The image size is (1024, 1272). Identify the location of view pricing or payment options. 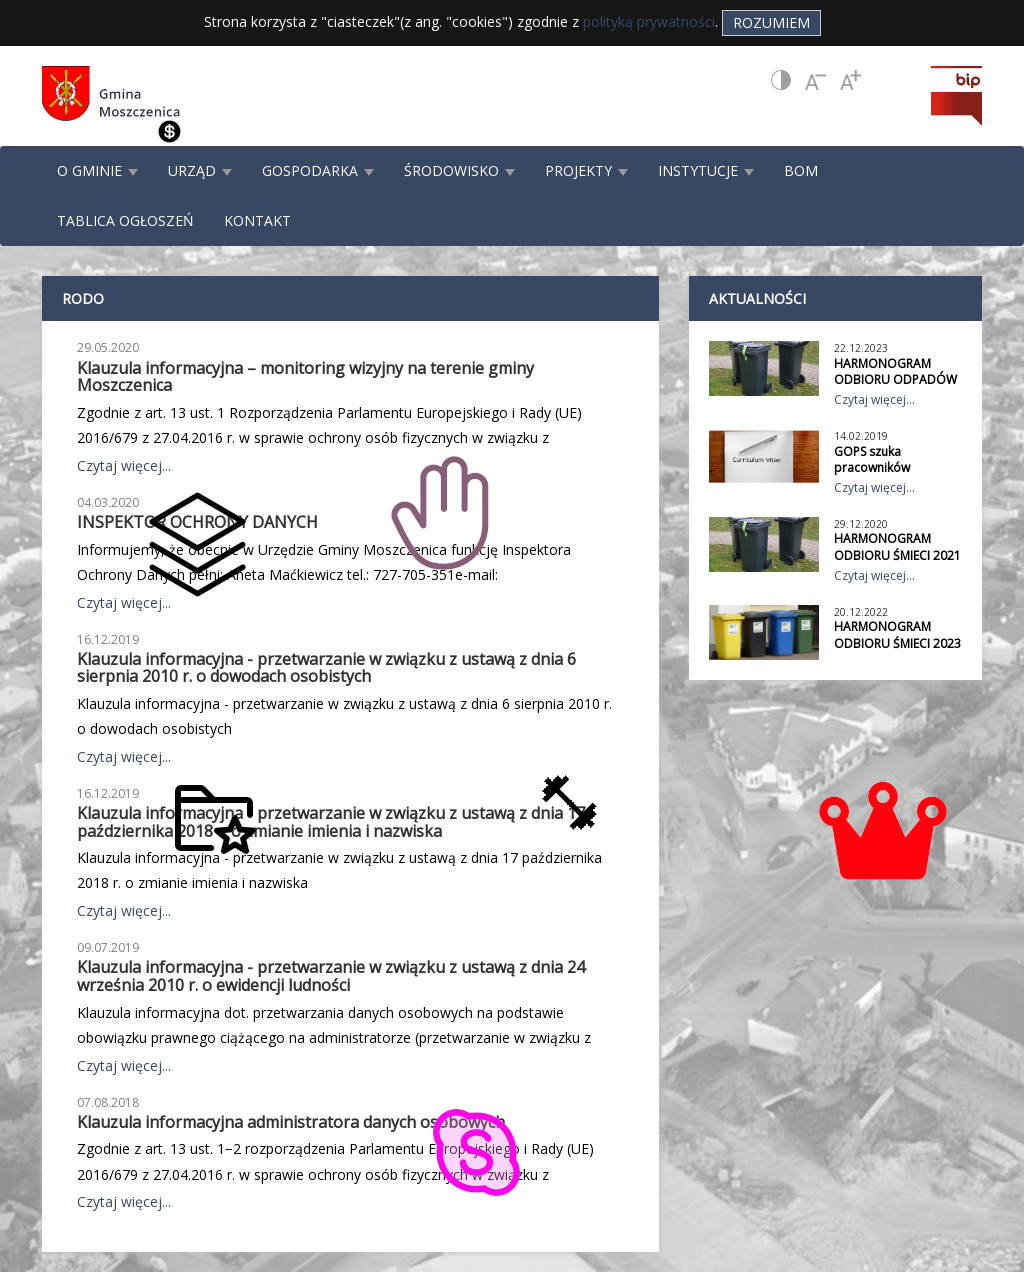
(169, 131).